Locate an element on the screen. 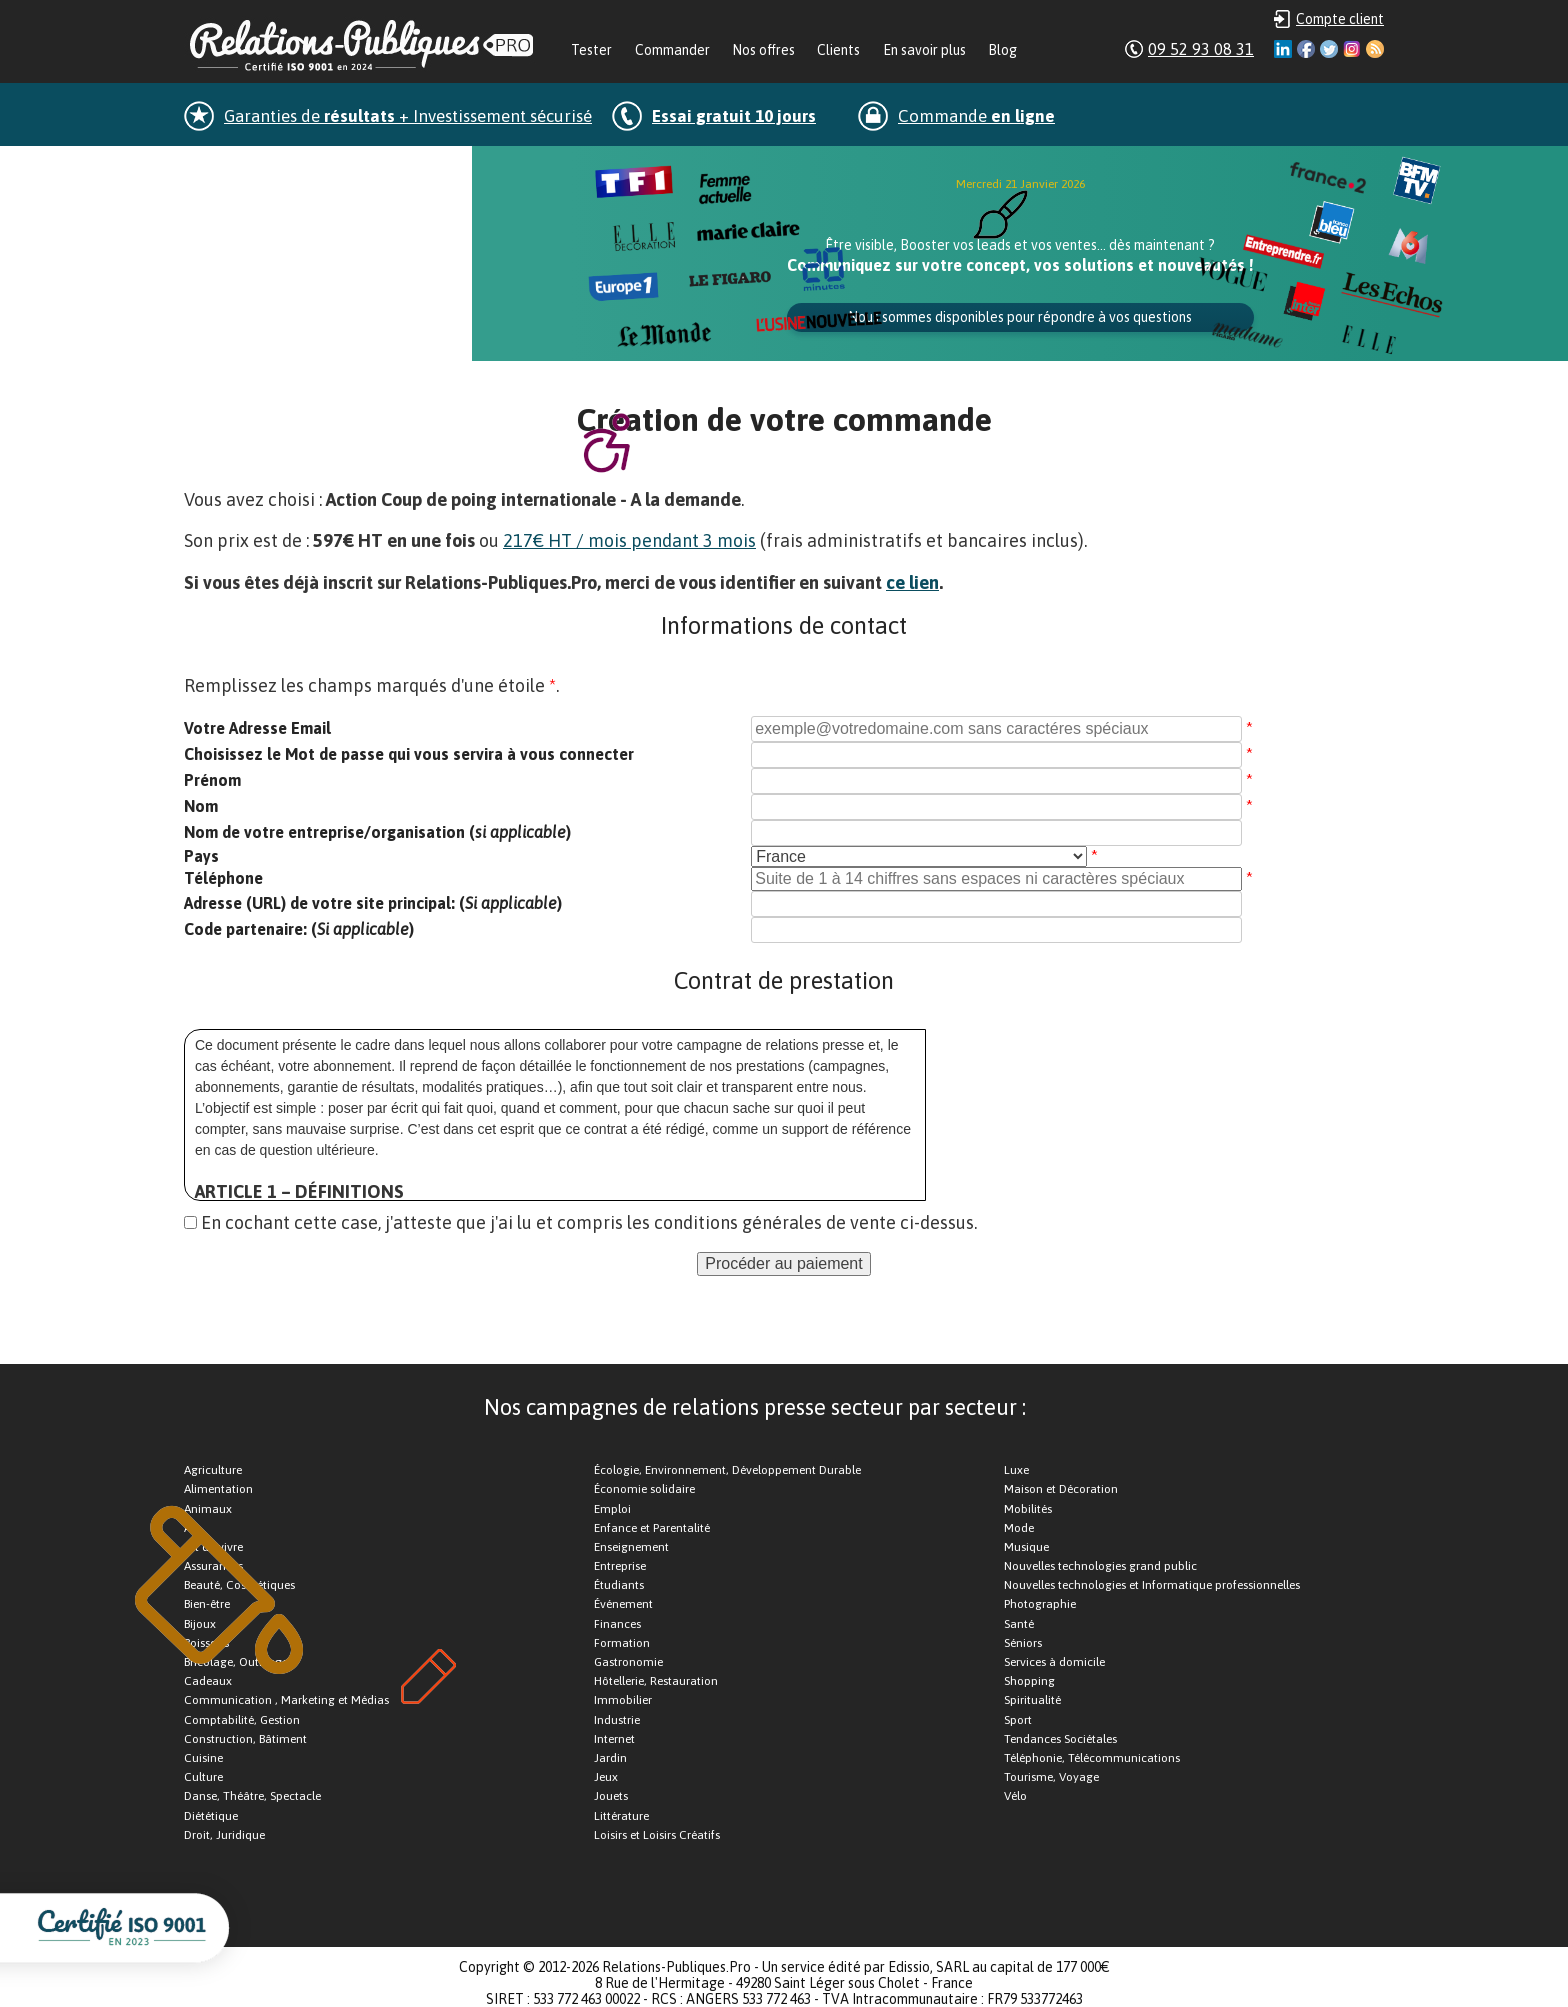 This screenshot has height=2007, width=1568. fill an area with color is located at coordinates (219, 1590).